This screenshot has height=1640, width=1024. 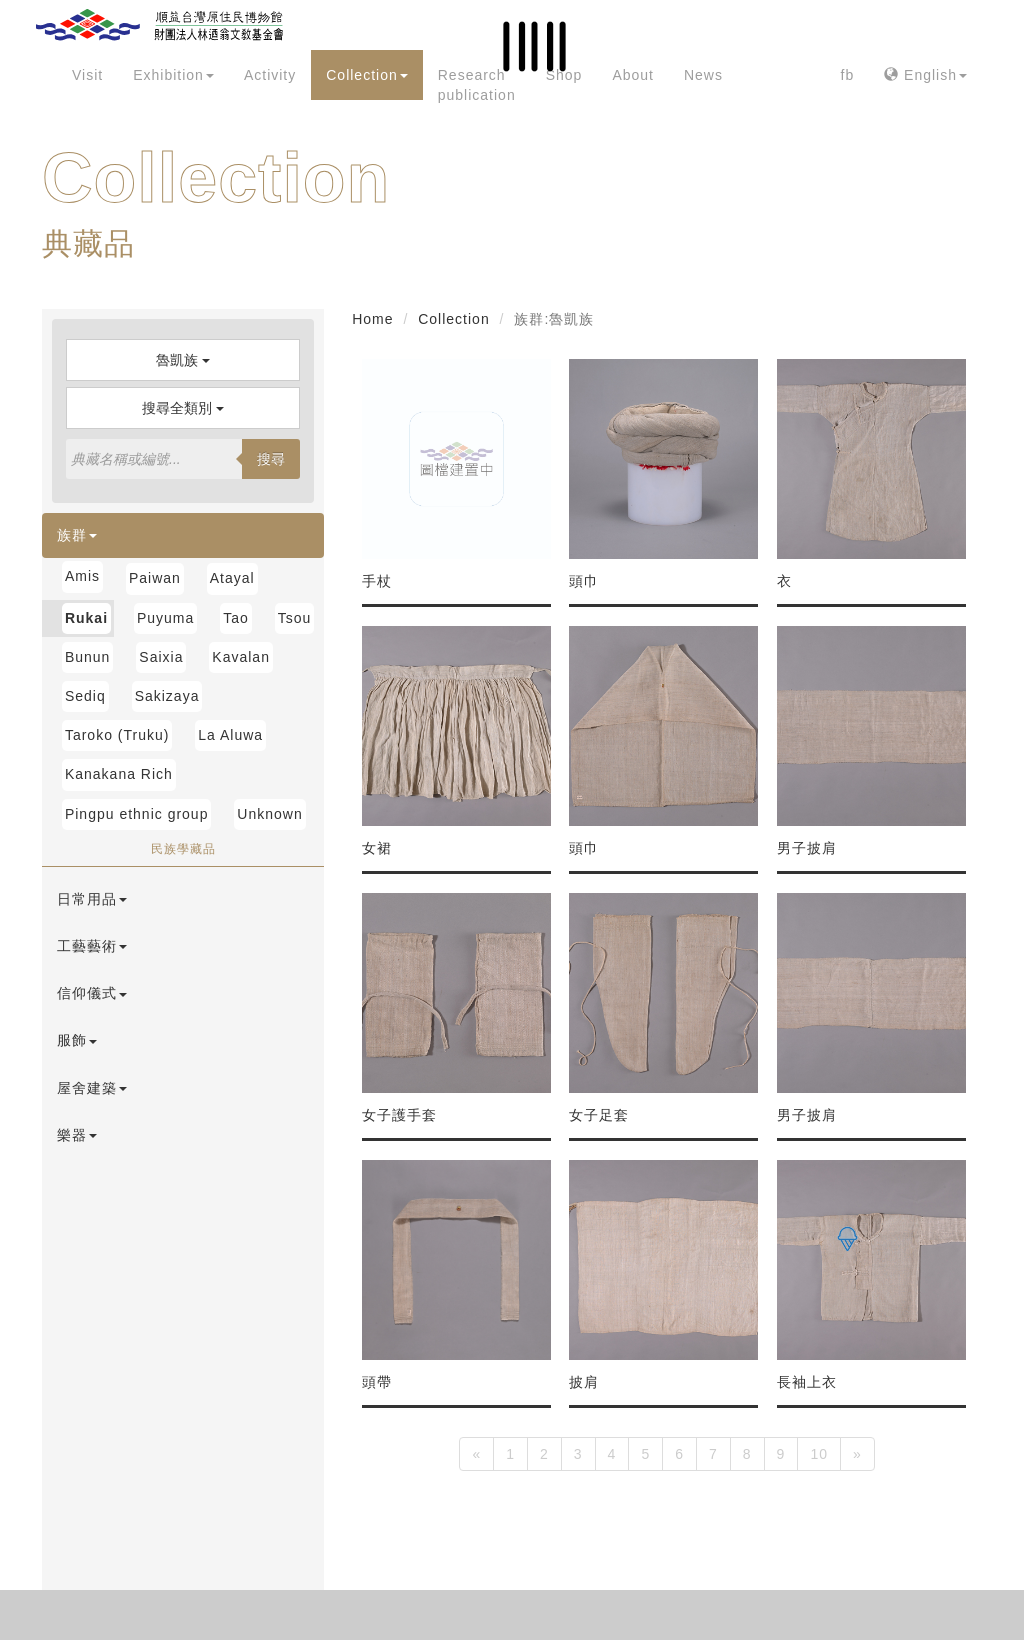 I want to click on scan a barcode, so click(x=534, y=46).